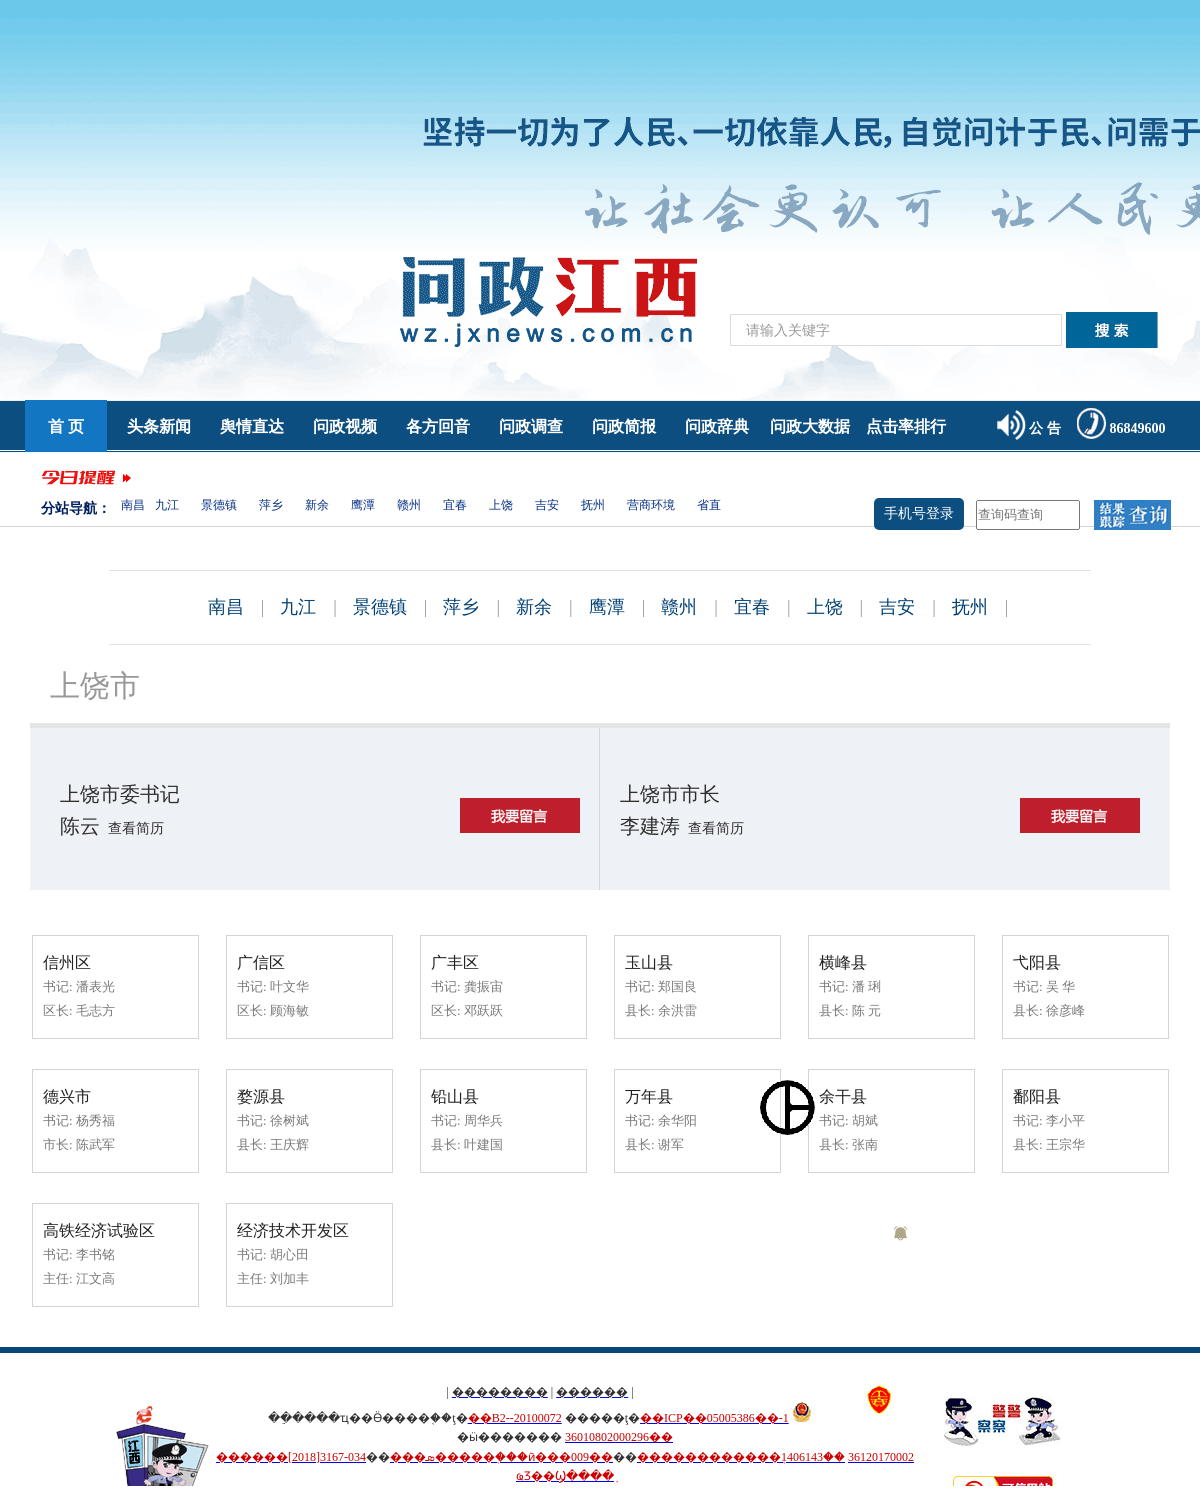  What do you see at coordinates (900, 1233) in the screenshot?
I see `indicates new notifications or alerts` at bounding box center [900, 1233].